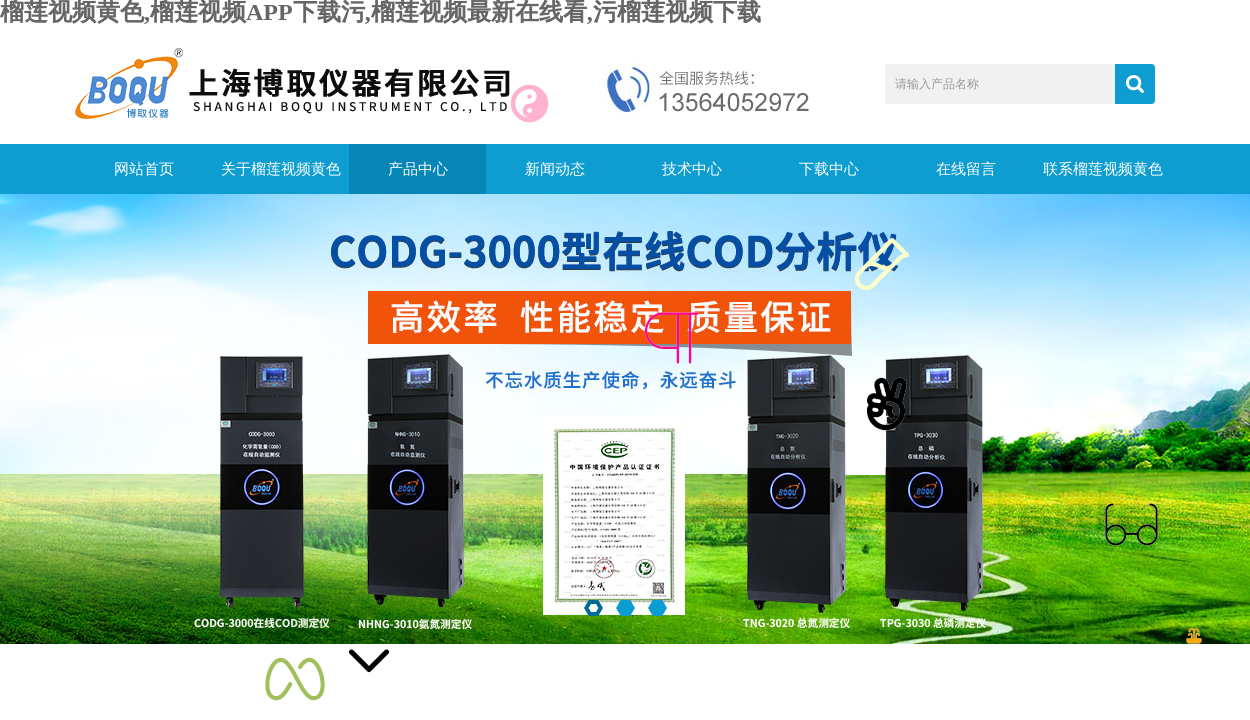  I want to click on toggle paragraph formatting options, so click(673, 338).